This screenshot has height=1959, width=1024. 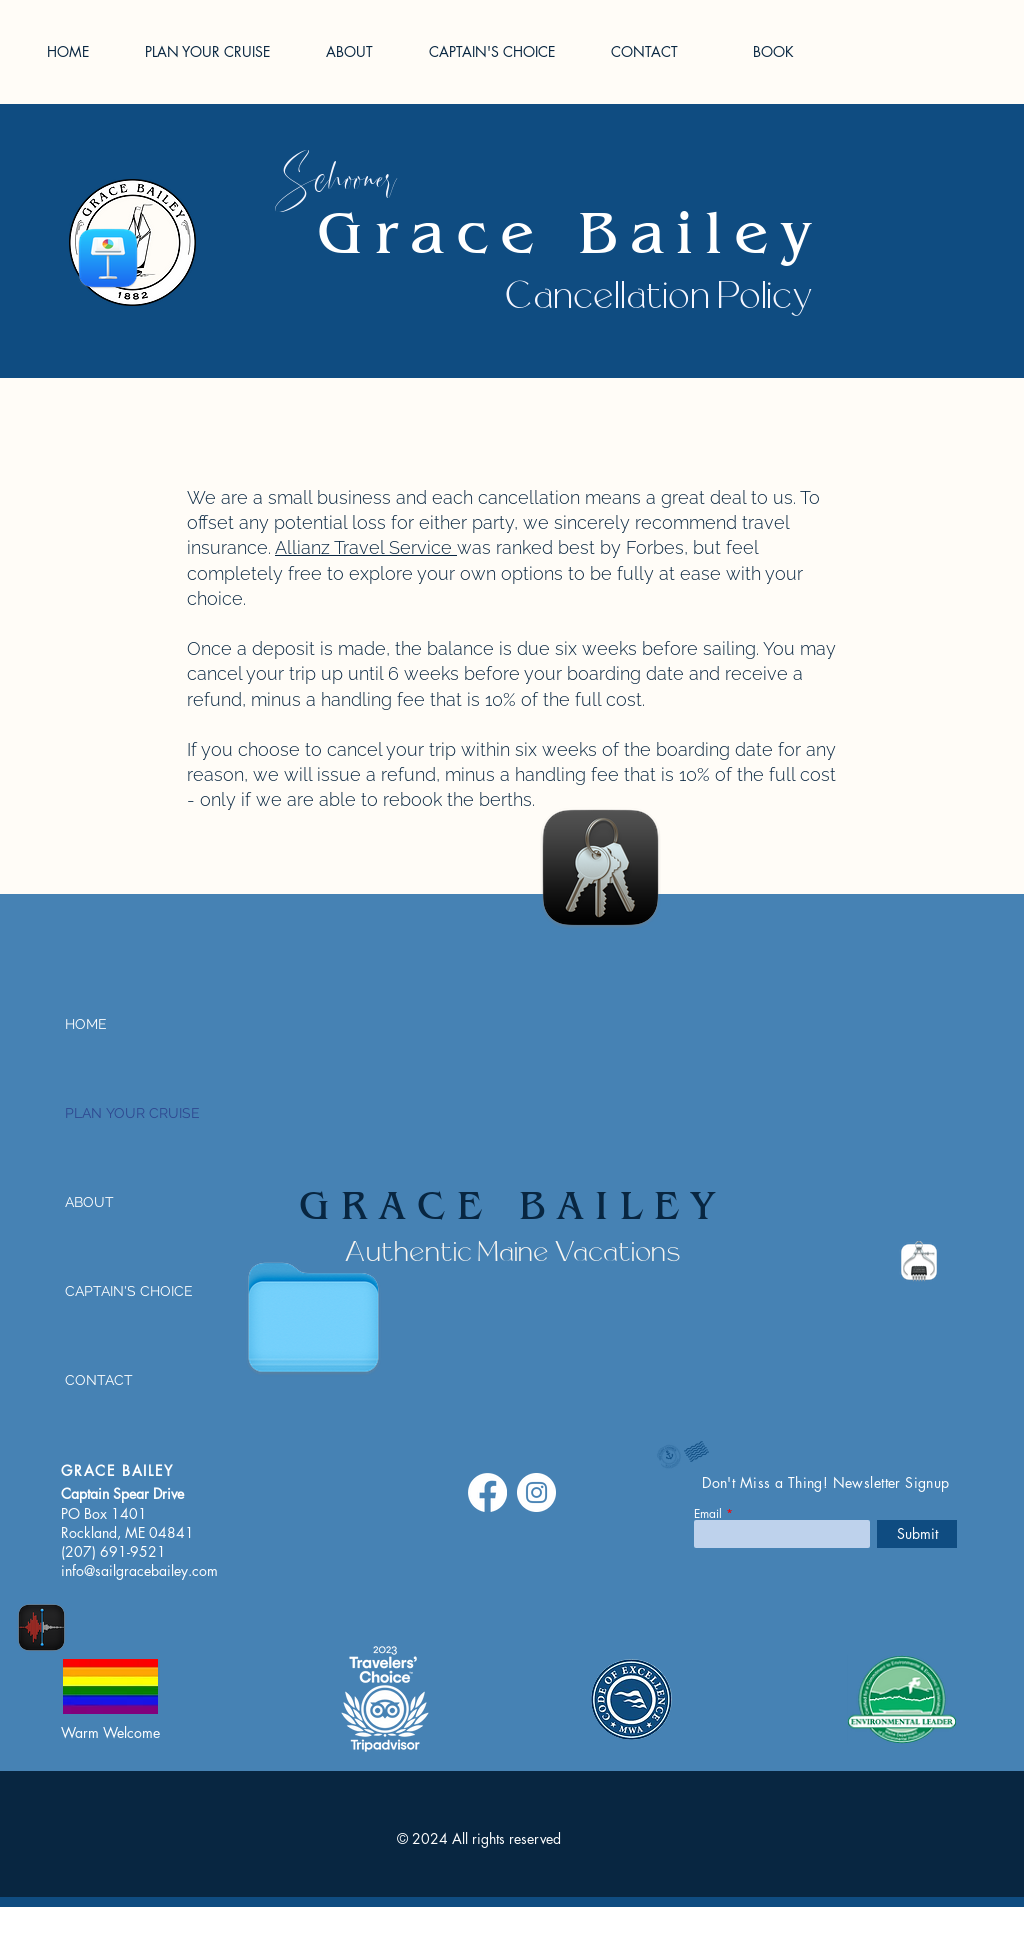 What do you see at coordinates (108, 258) in the screenshot?
I see `open Apple Keynote presentation app` at bounding box center [108, 258].